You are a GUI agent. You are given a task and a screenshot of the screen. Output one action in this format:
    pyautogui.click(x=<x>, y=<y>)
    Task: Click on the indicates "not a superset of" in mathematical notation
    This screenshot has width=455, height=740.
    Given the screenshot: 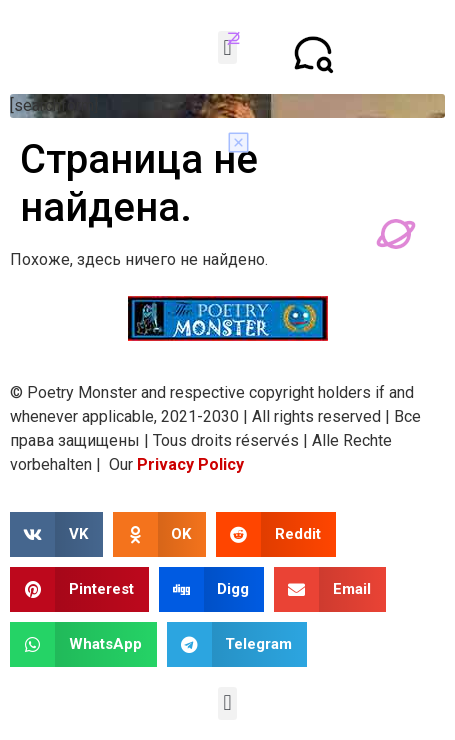 What is the action you would take?
    pyautogui.click(x=233, y=38)
    